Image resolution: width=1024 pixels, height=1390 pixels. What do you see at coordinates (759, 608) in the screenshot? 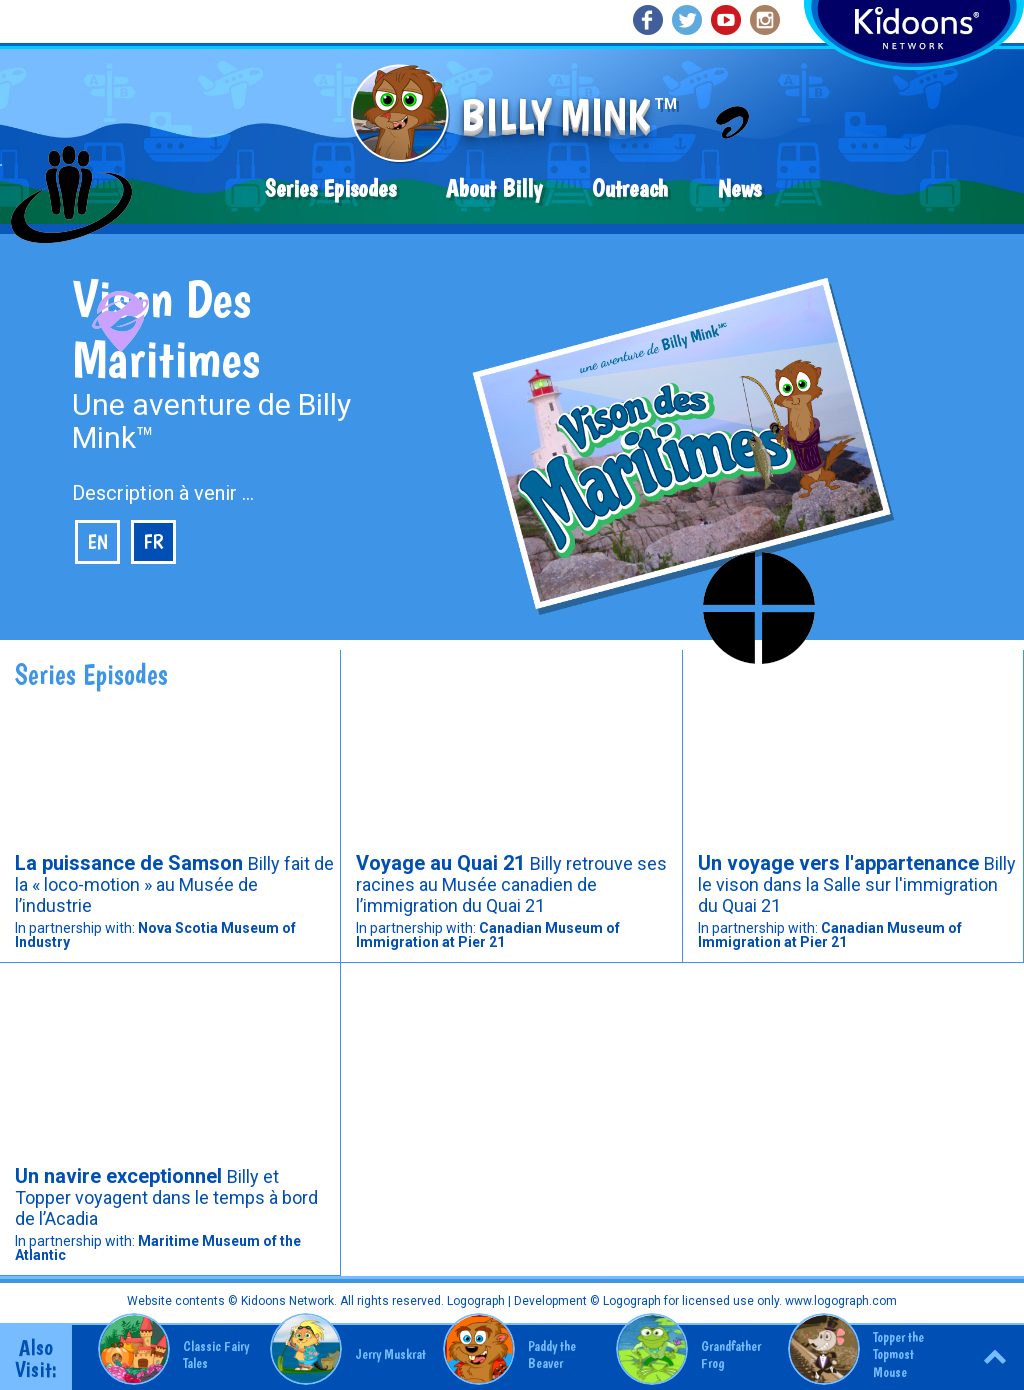
I see `quarto publishing system logo` at bounding box center [759, 608].